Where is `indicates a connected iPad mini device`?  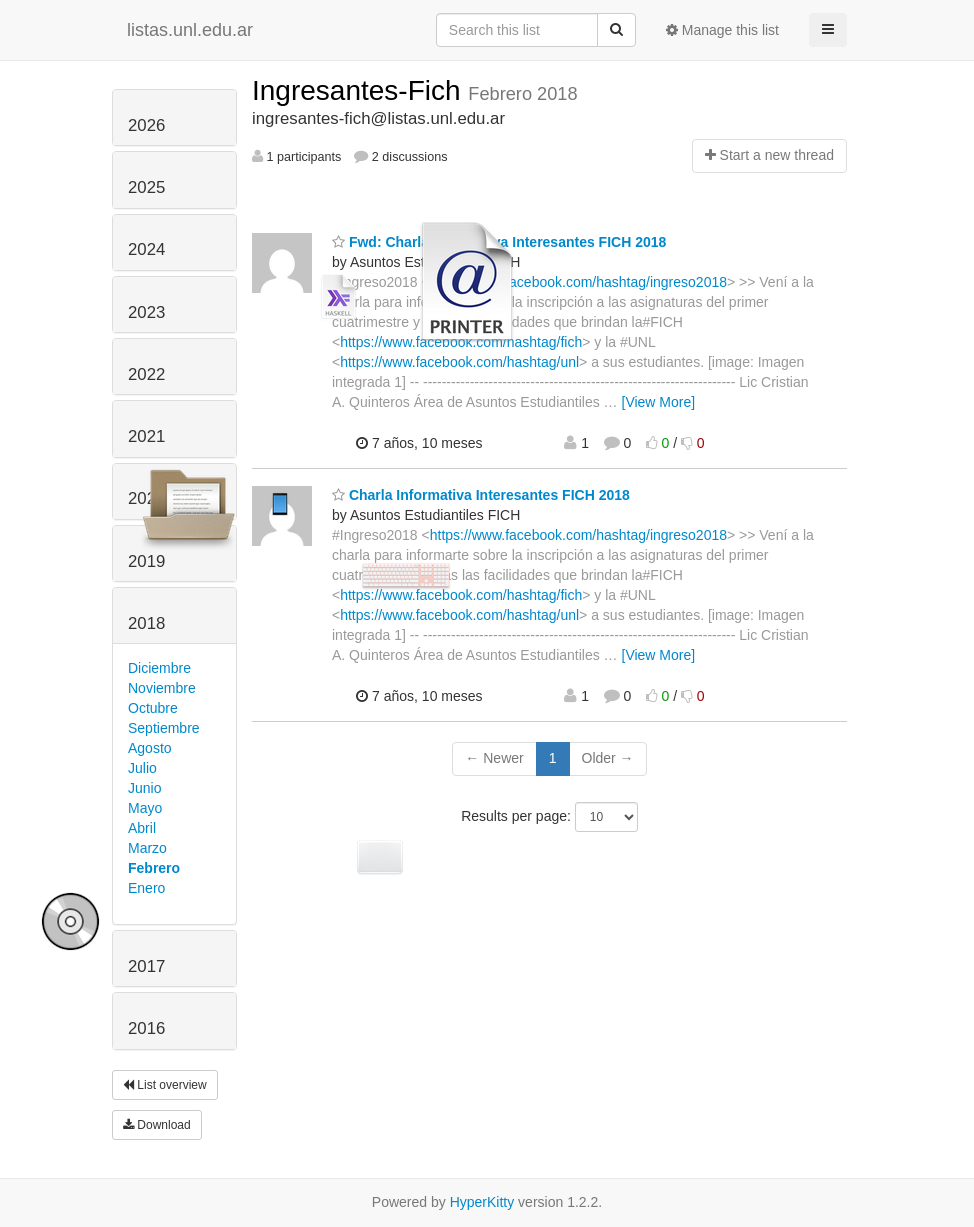 indicates a connected iPad mini device is located at coordinates (280, 502).